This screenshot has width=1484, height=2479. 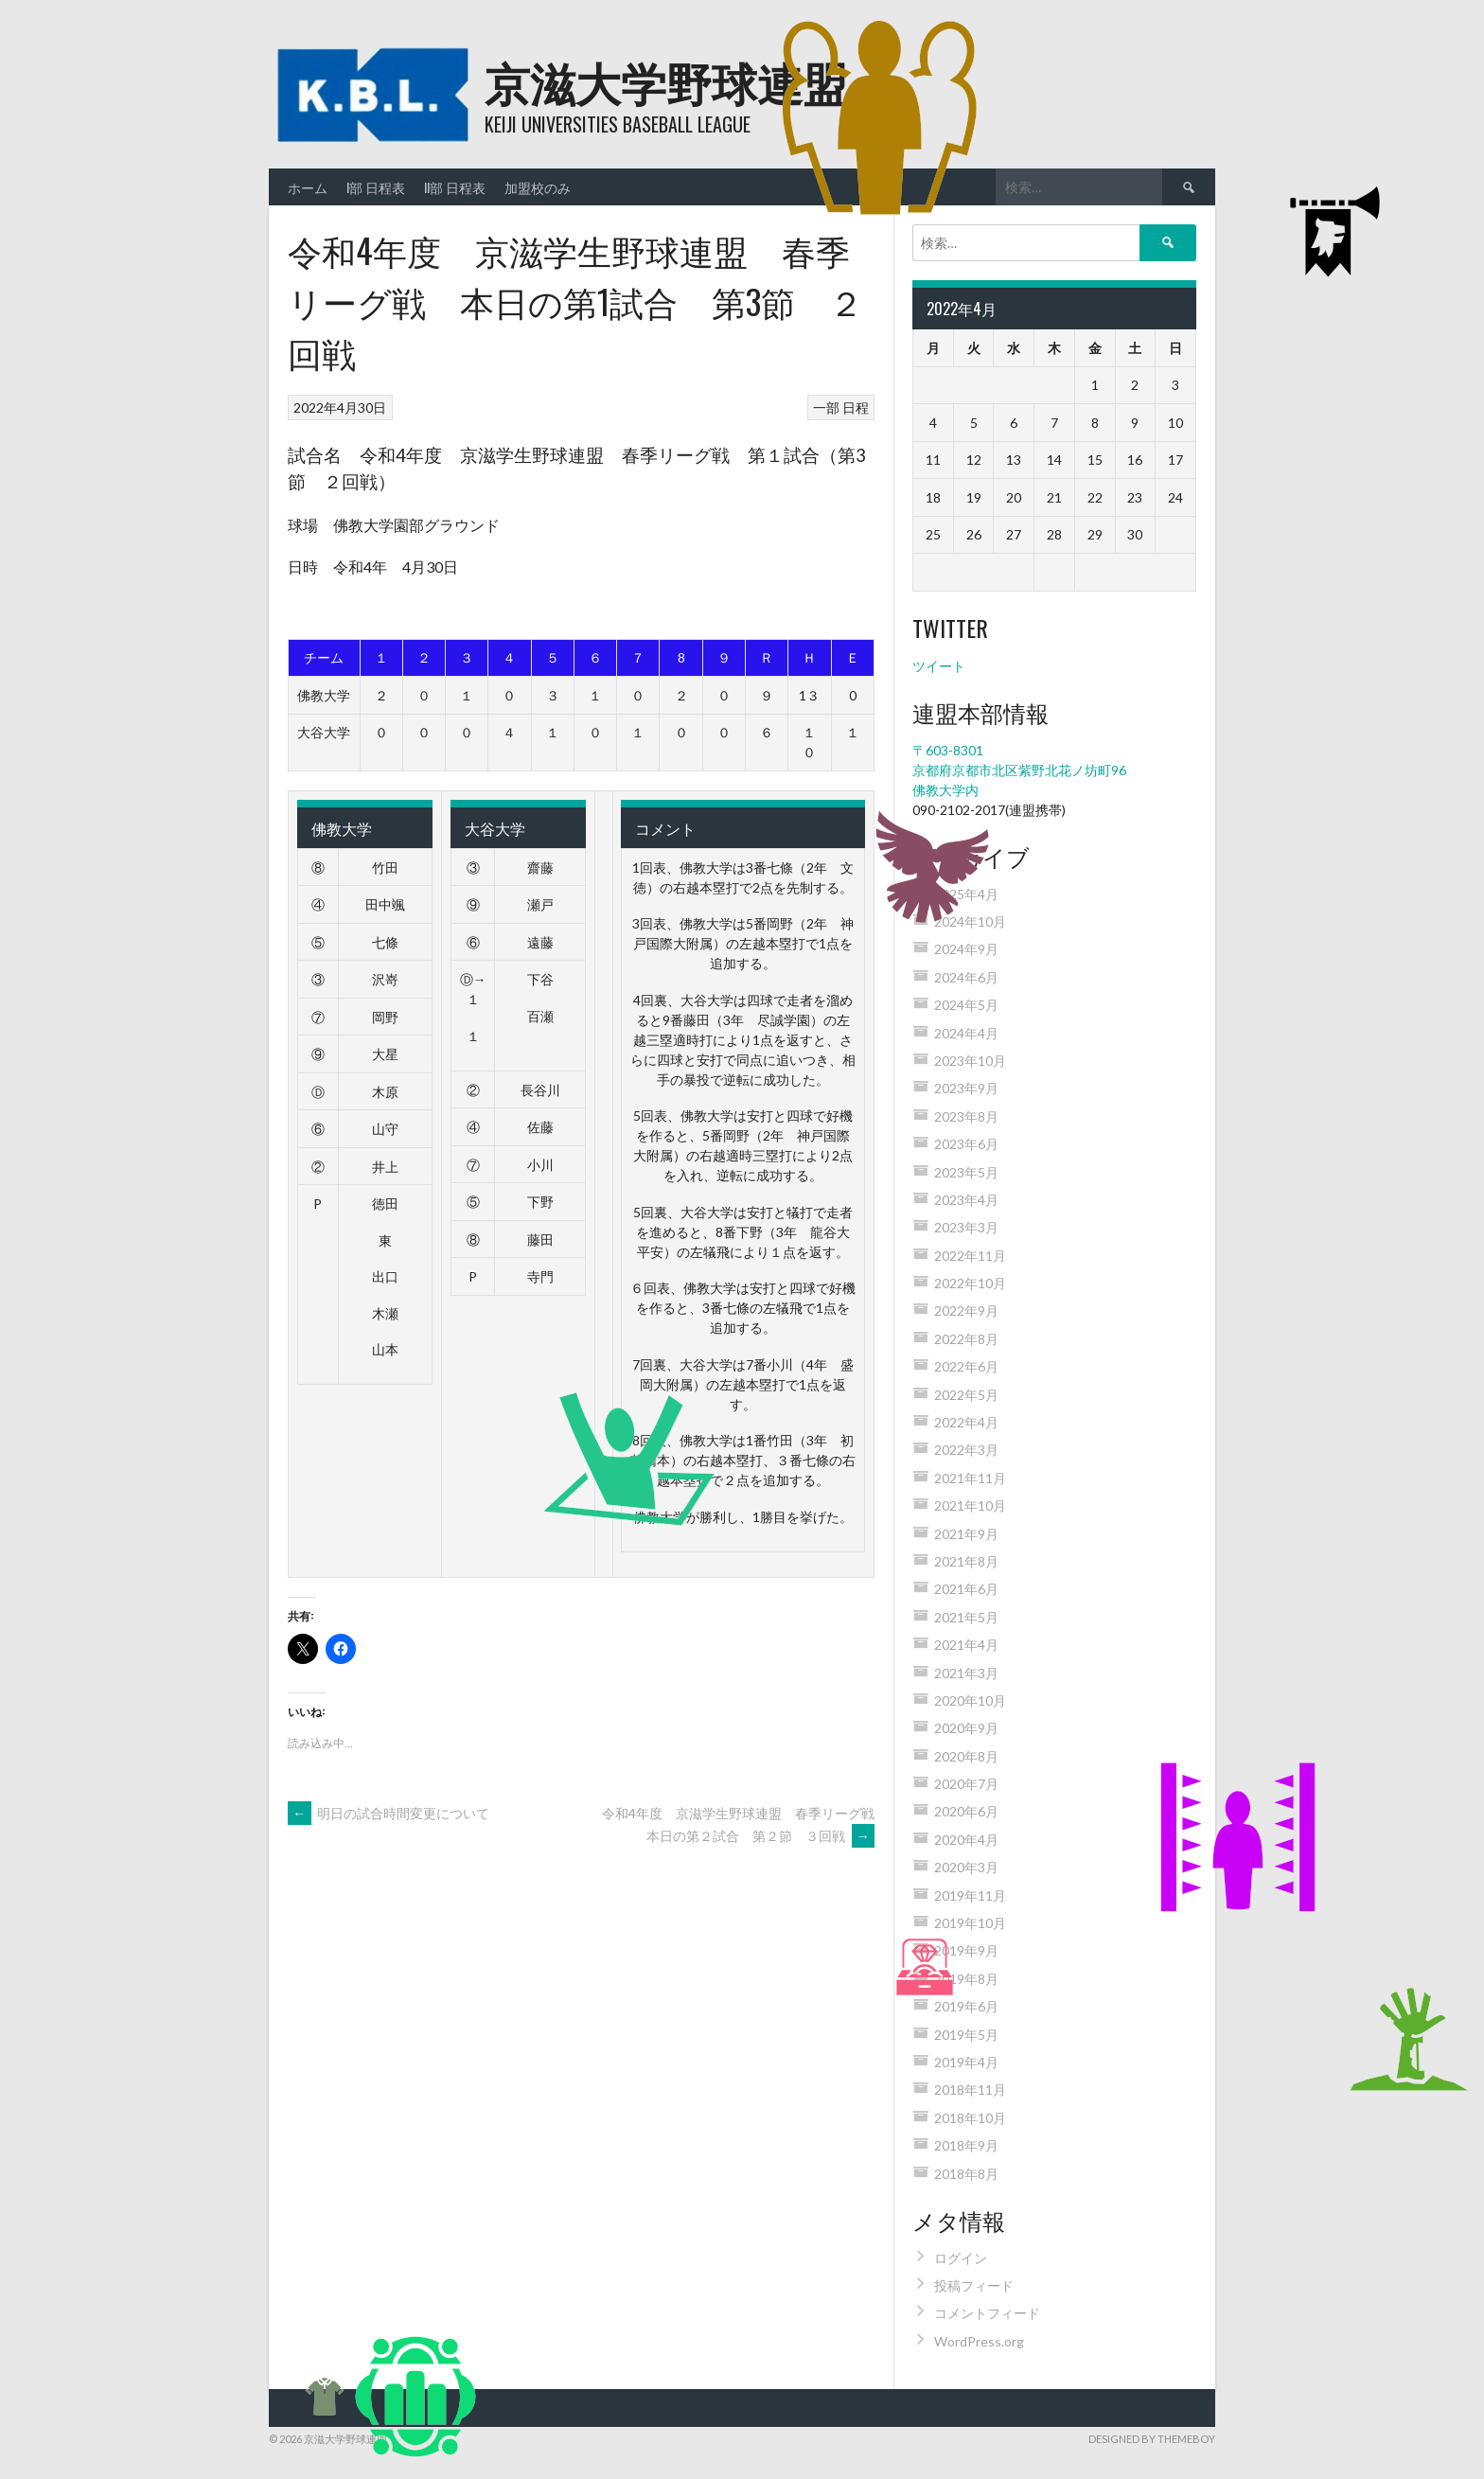 What do you see at coordinates (1334, 231) in the screenshot?
I see `announce a new achievement or milestone` at bounding box center [1334, 231].